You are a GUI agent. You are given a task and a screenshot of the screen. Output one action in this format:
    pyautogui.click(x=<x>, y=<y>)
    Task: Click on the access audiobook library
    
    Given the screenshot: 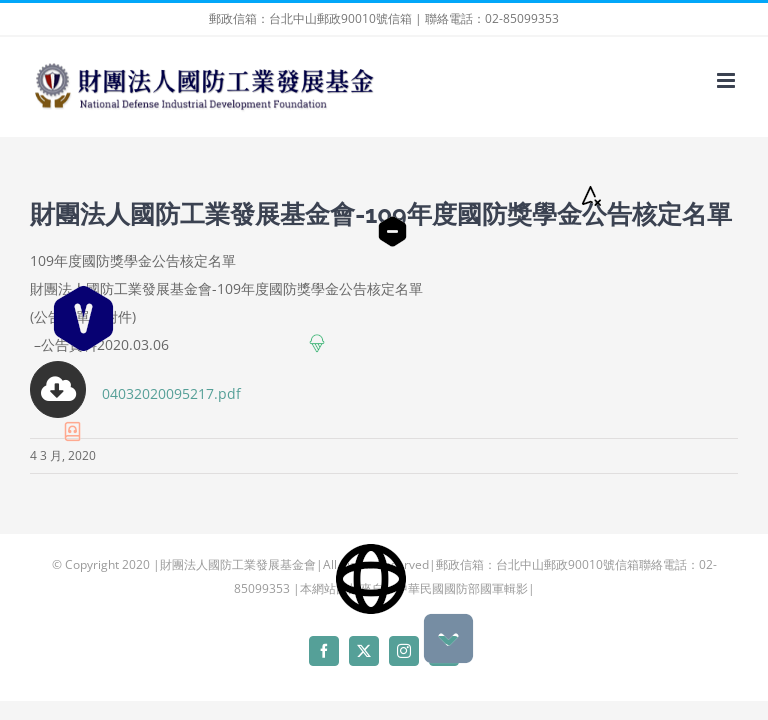 What is the action you would take?
    pyautogui.click(x=72, y=431)
    